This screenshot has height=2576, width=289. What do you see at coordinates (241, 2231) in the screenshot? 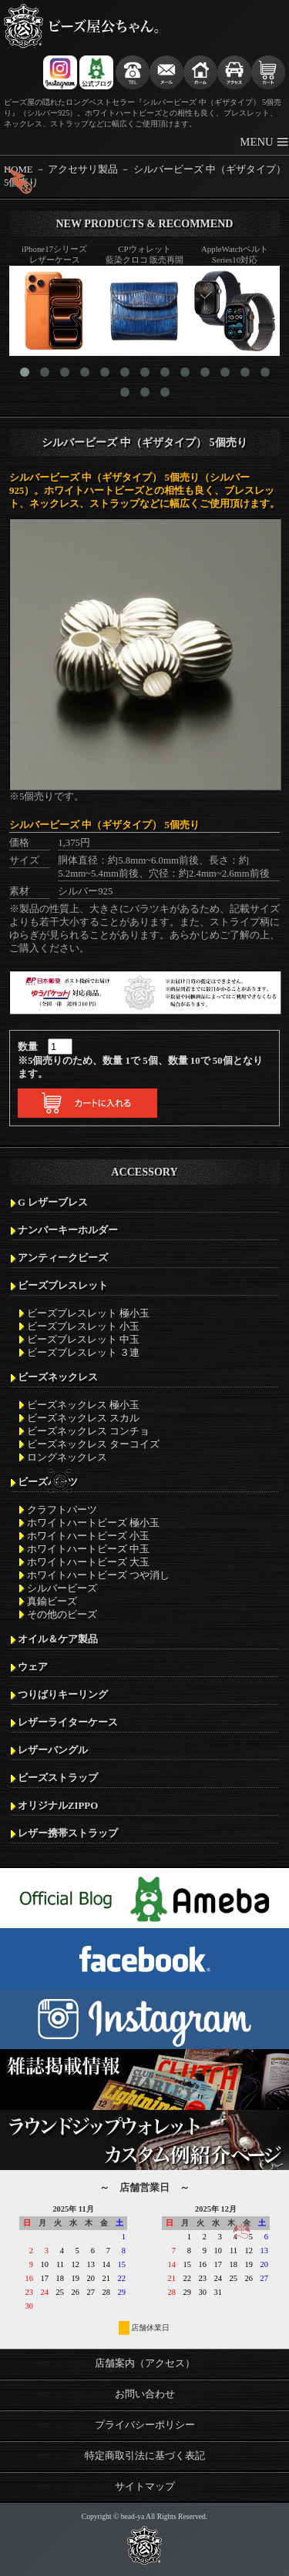
I see `select a devil or demon character` at bounding box center [241, 2231].